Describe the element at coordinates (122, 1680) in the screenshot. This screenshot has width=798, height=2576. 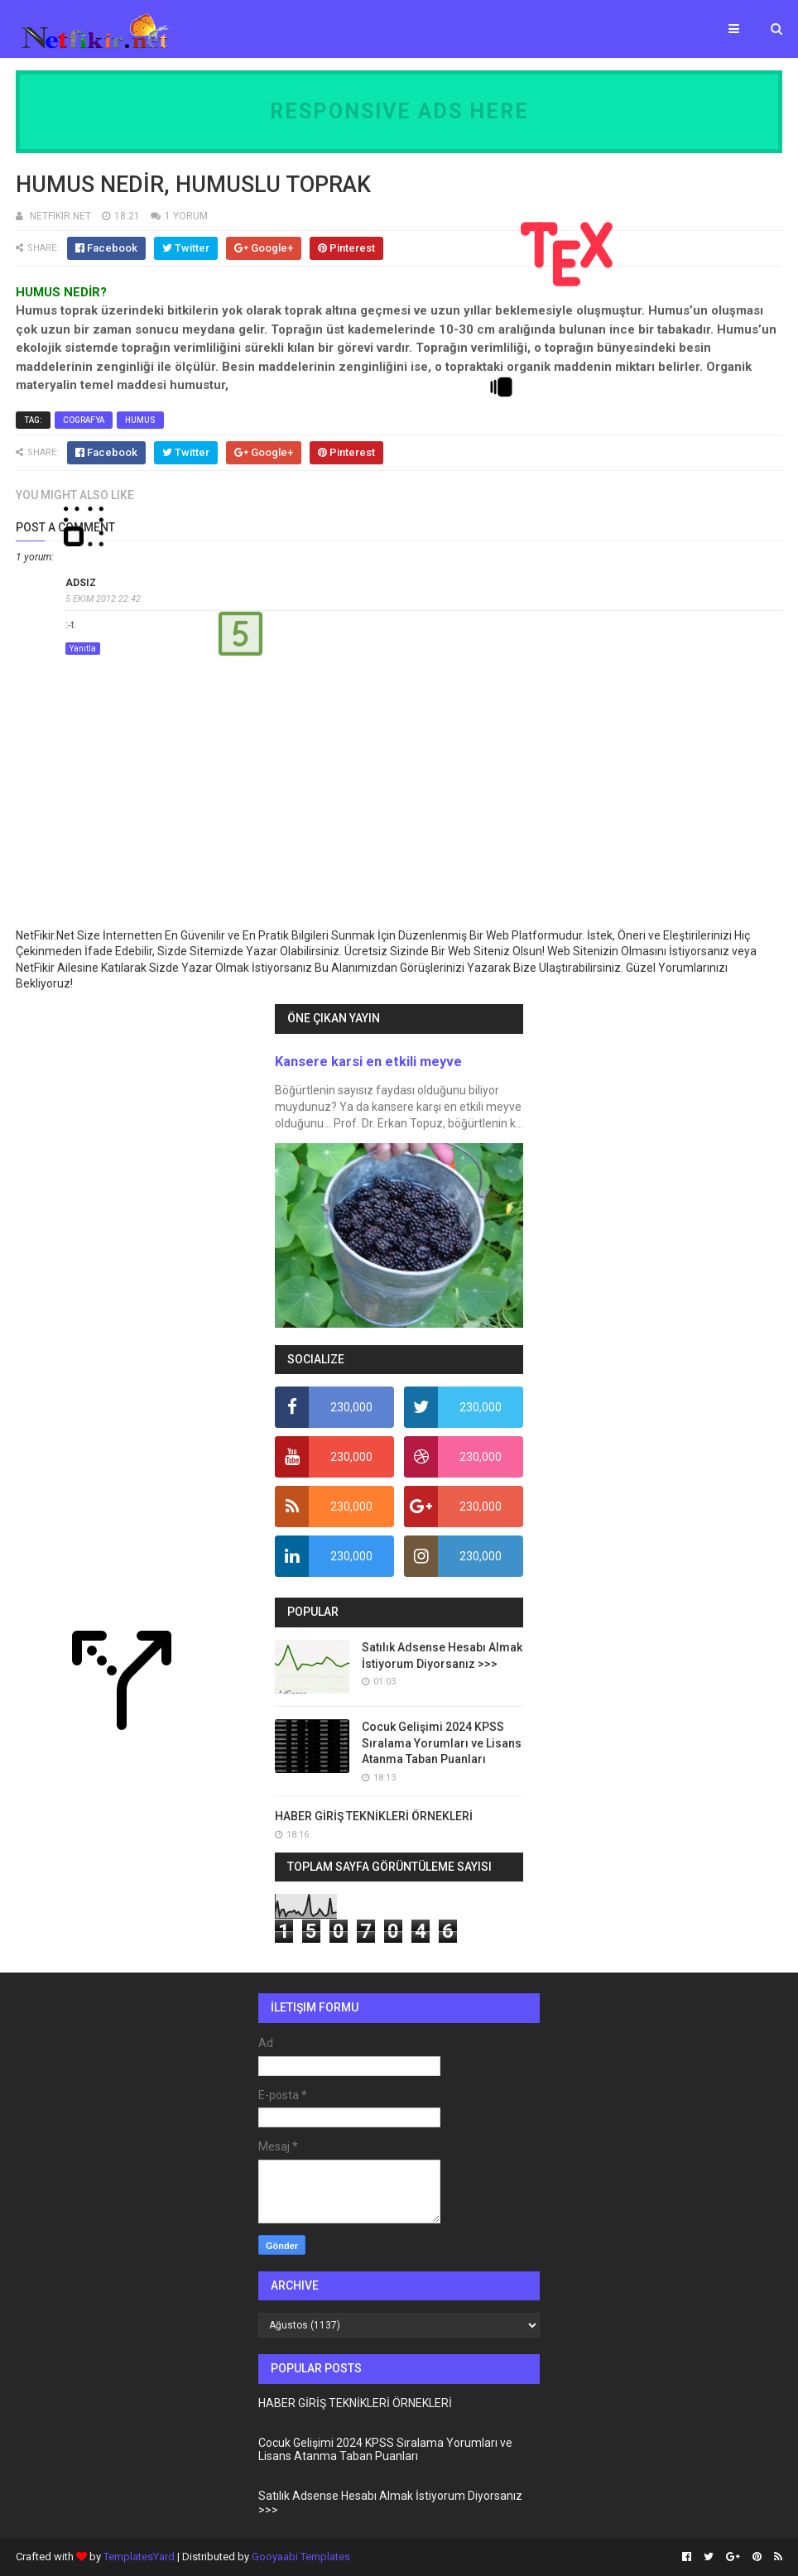
I see `take alternate route to the right` at that location.